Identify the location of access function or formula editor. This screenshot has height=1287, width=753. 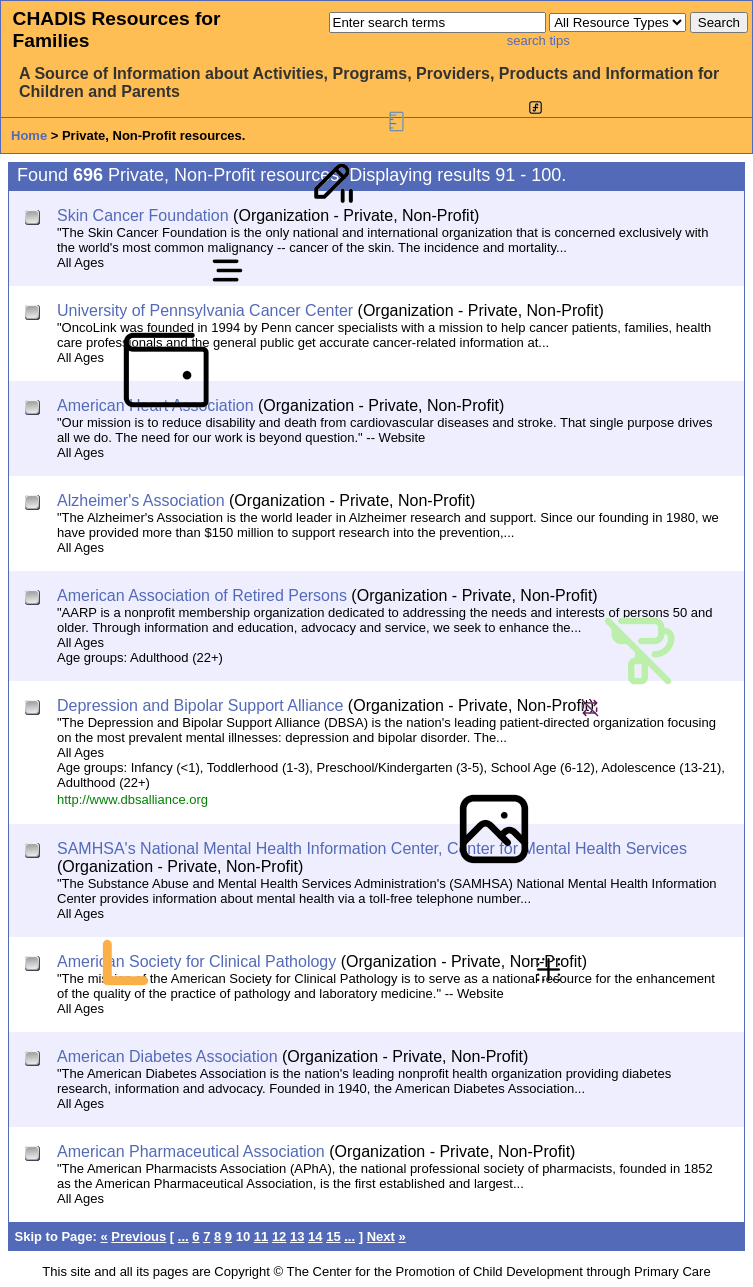
(535, 107).